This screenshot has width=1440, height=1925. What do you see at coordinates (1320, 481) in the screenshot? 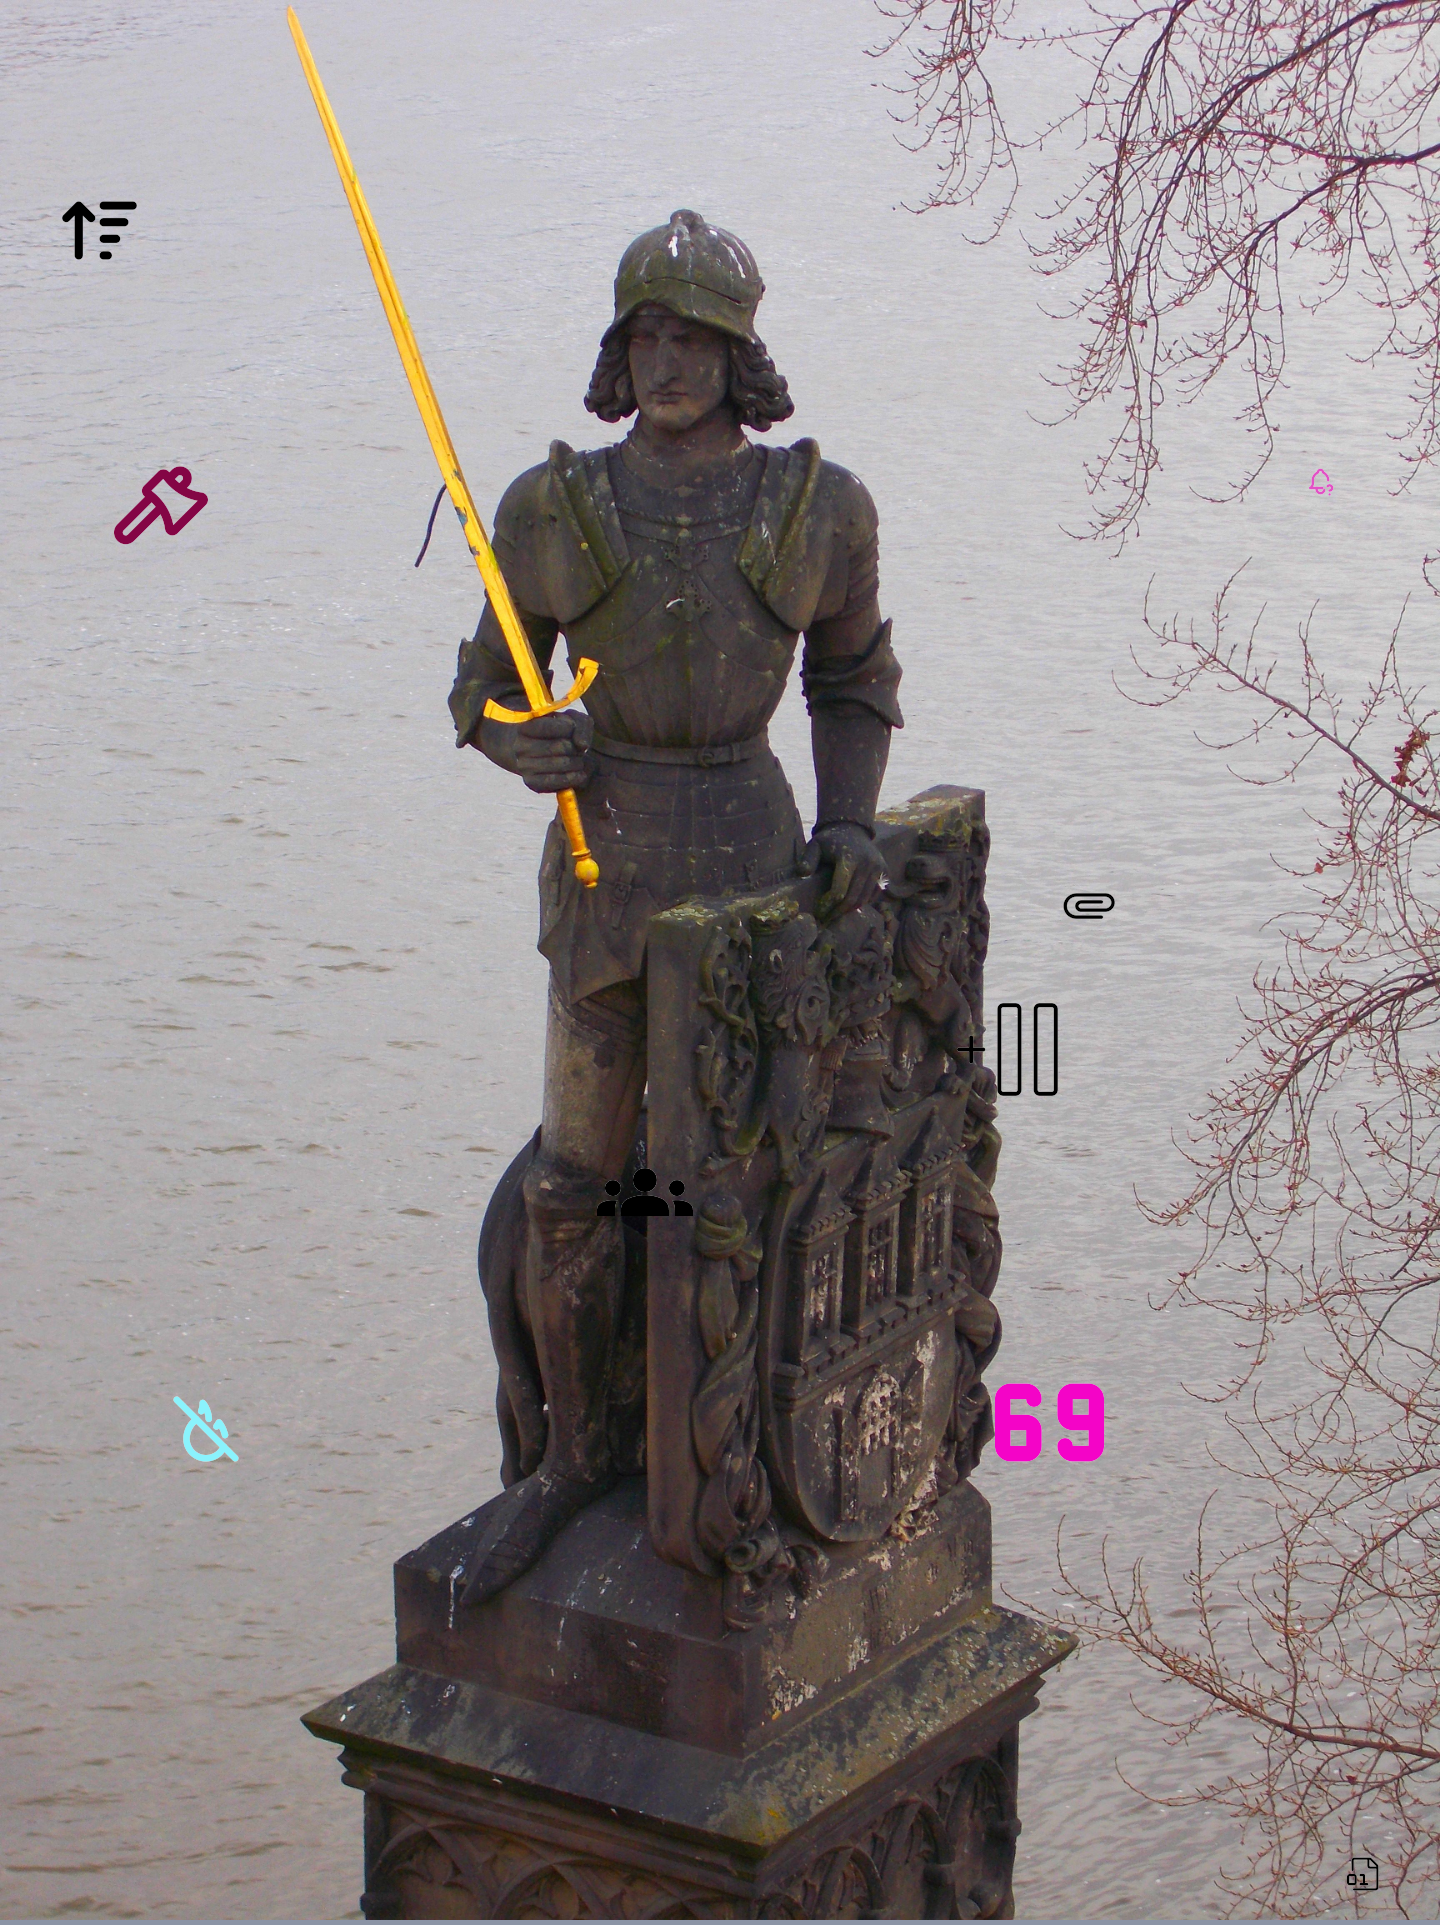
I see `notification settings help or FAQ` at bounding box center [1320, 481].